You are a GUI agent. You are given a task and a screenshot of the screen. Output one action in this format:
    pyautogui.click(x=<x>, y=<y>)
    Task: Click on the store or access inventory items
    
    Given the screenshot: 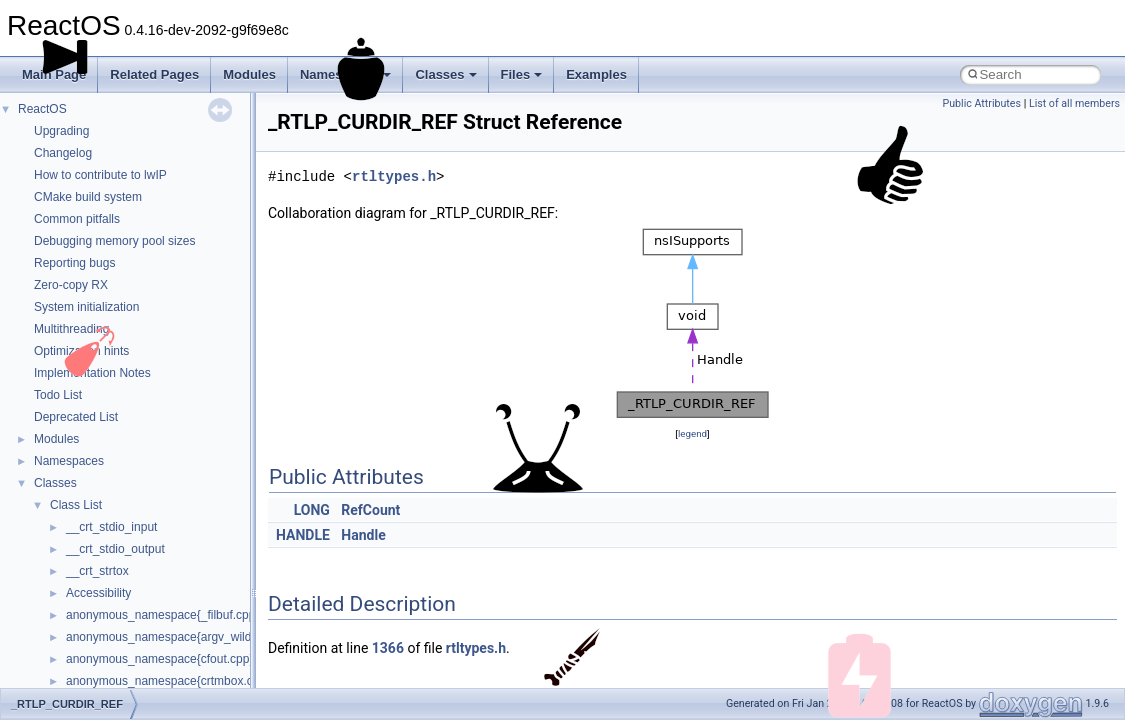 What is the action you would take?
    pyautogui.click(x=361, y=69)
    